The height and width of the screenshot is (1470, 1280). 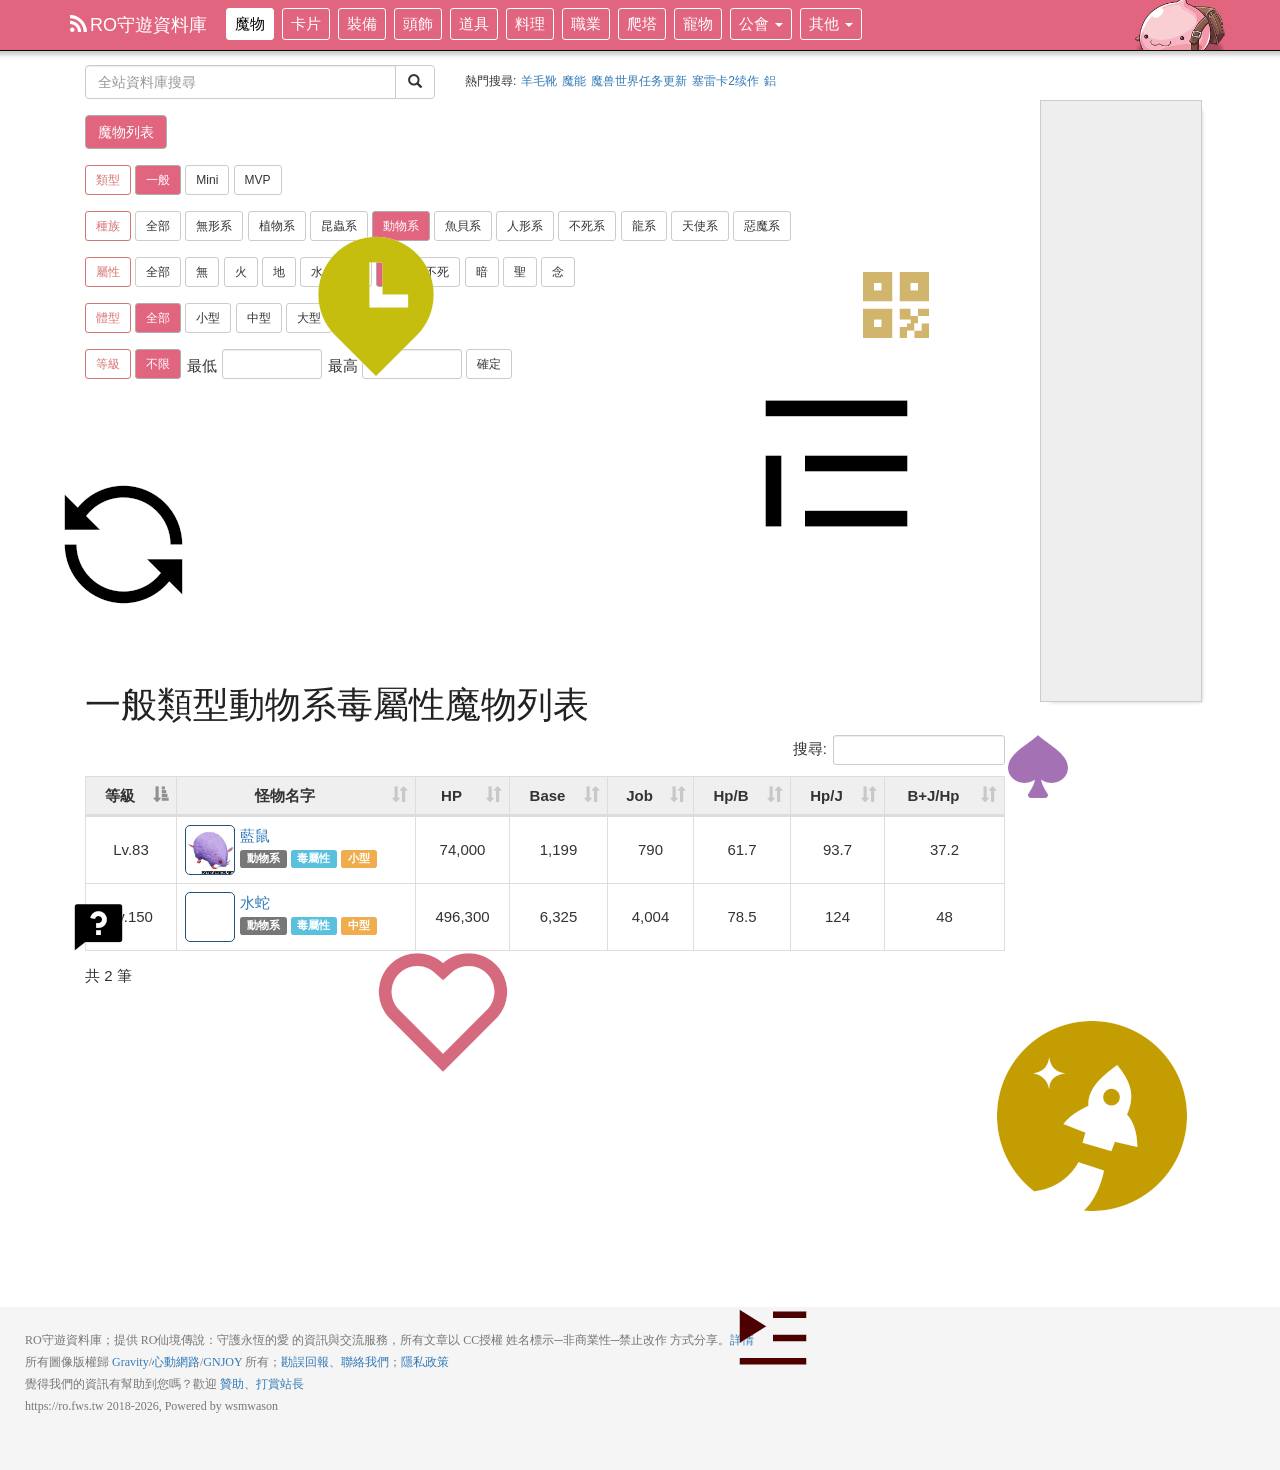 I want to click on add to favorites, so click(x=443, y=1011).